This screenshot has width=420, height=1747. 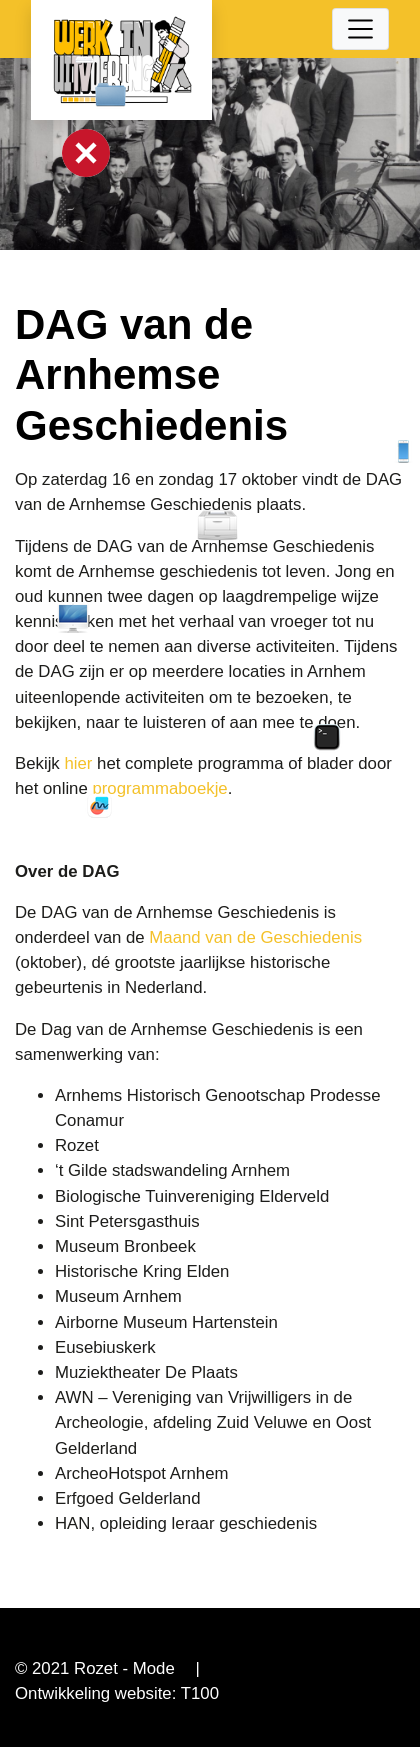 I want to click on iPod Touch device connected, so click(x=403, y=451).